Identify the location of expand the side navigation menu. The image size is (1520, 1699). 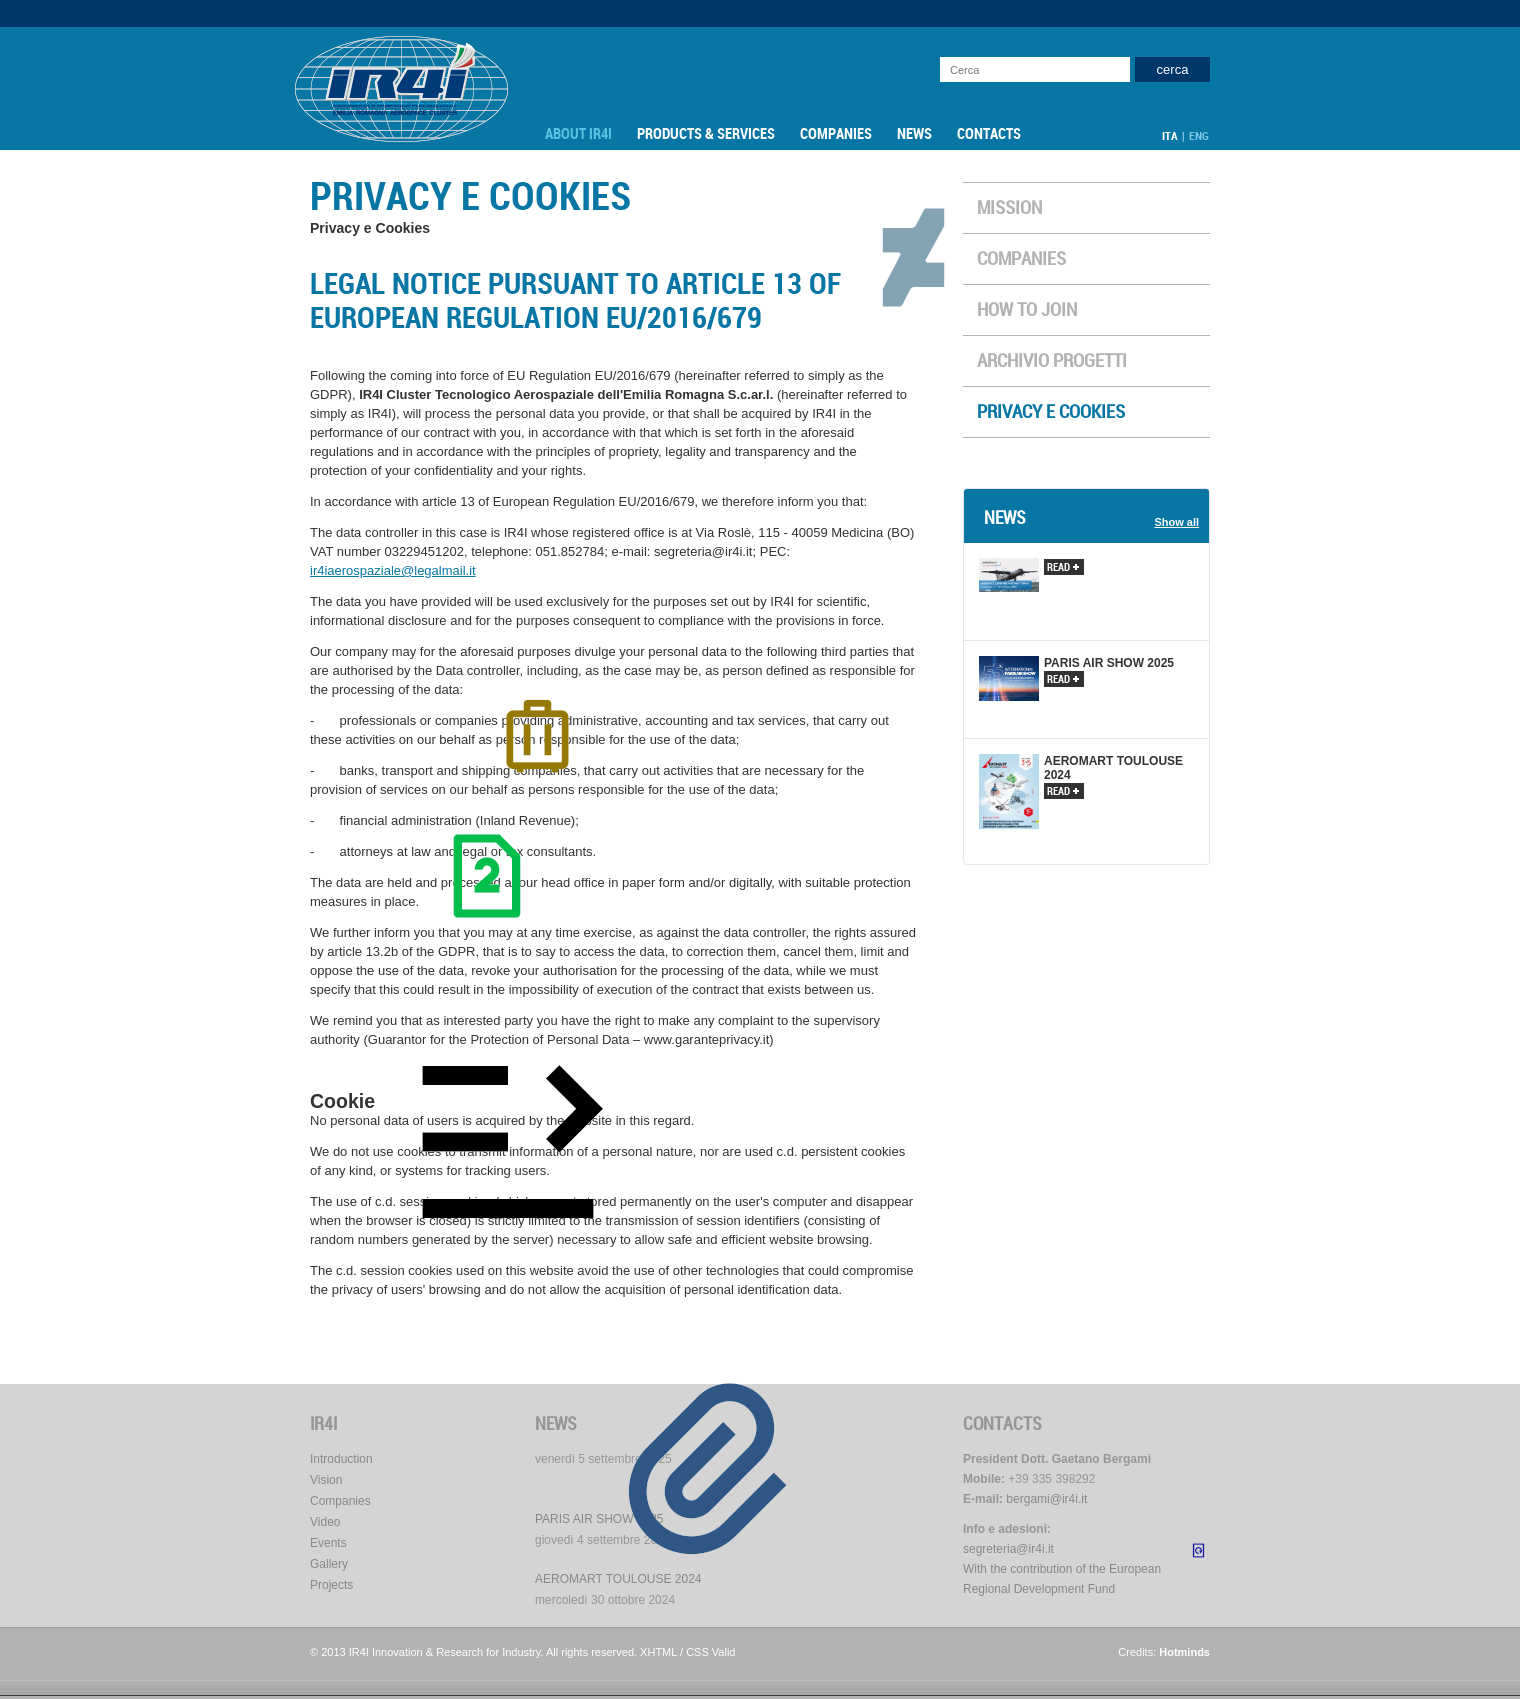
(508, 1142).